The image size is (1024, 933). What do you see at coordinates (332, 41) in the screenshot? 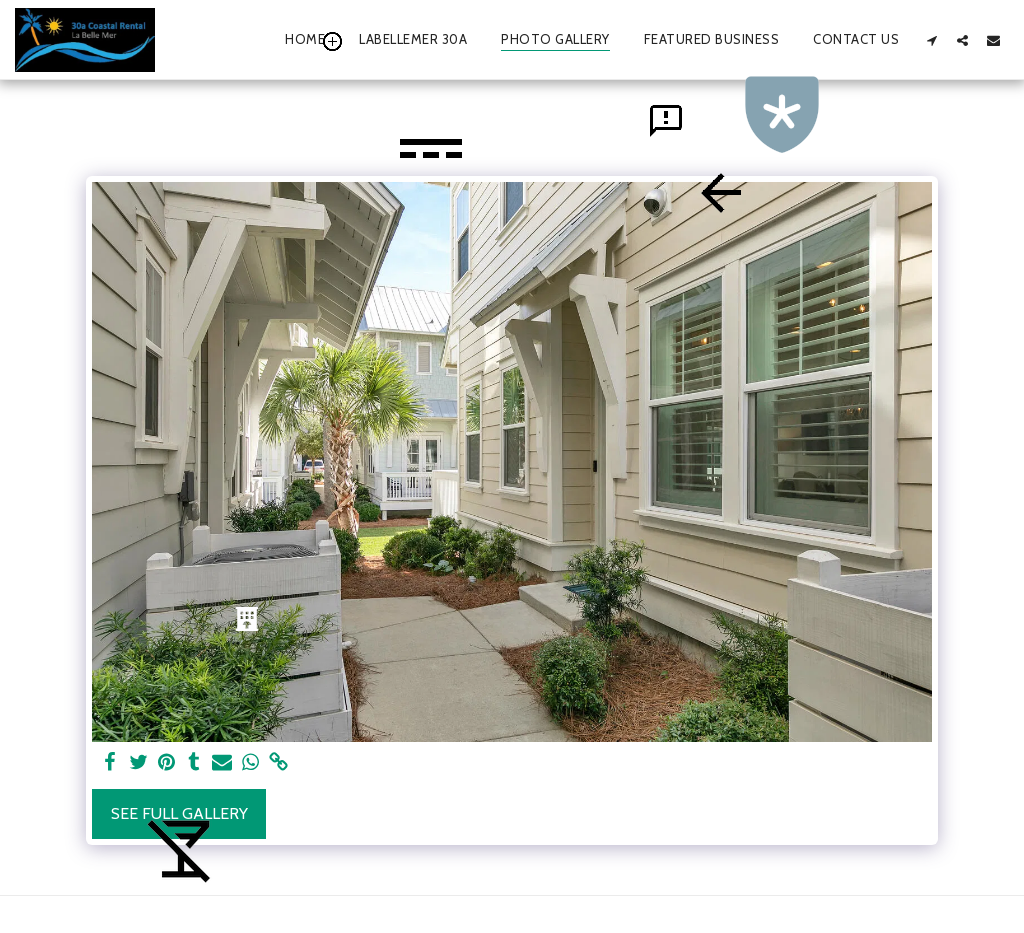
I see `add a new item or entry` at bounding box center [332, 41].